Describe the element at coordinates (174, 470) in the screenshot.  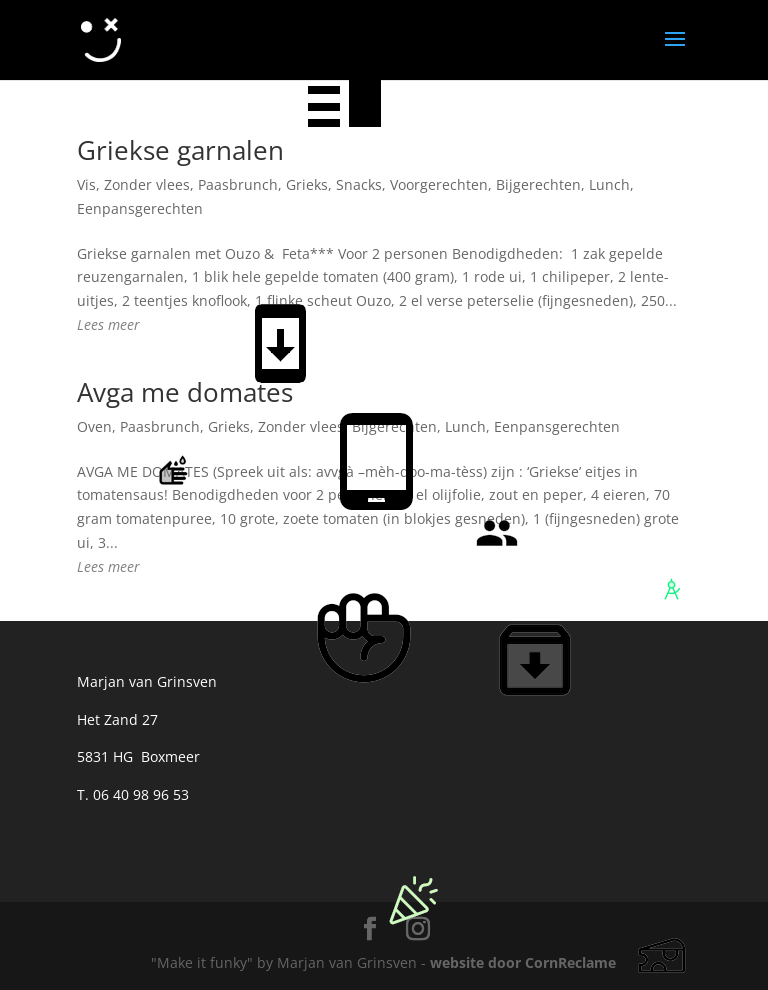
I see `indicates a handwashing station or restroom nearby` at that location.